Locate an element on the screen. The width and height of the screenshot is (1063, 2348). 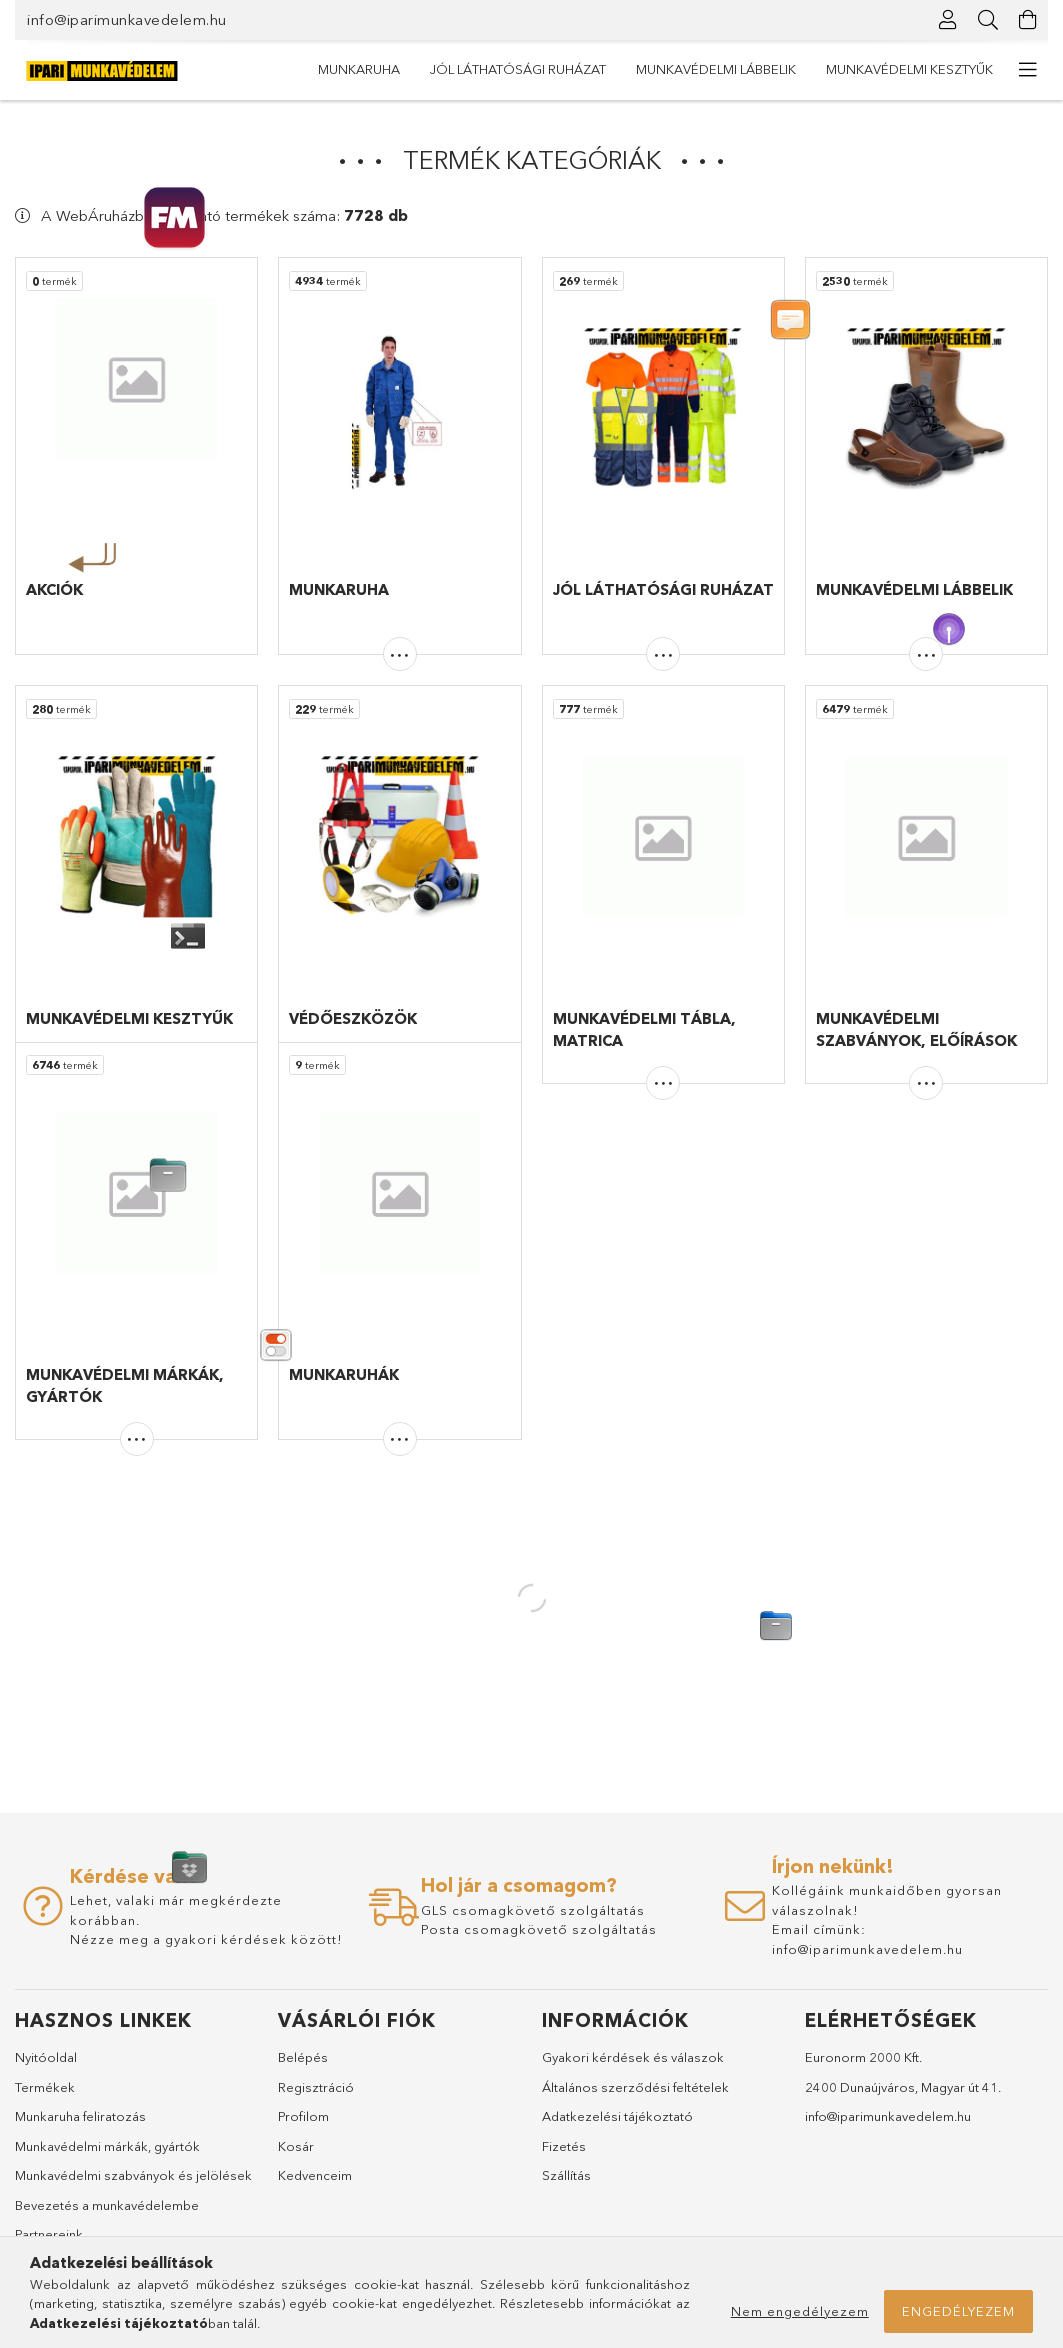
open desktop preferences or settings is located at coordinates (276, 1345).